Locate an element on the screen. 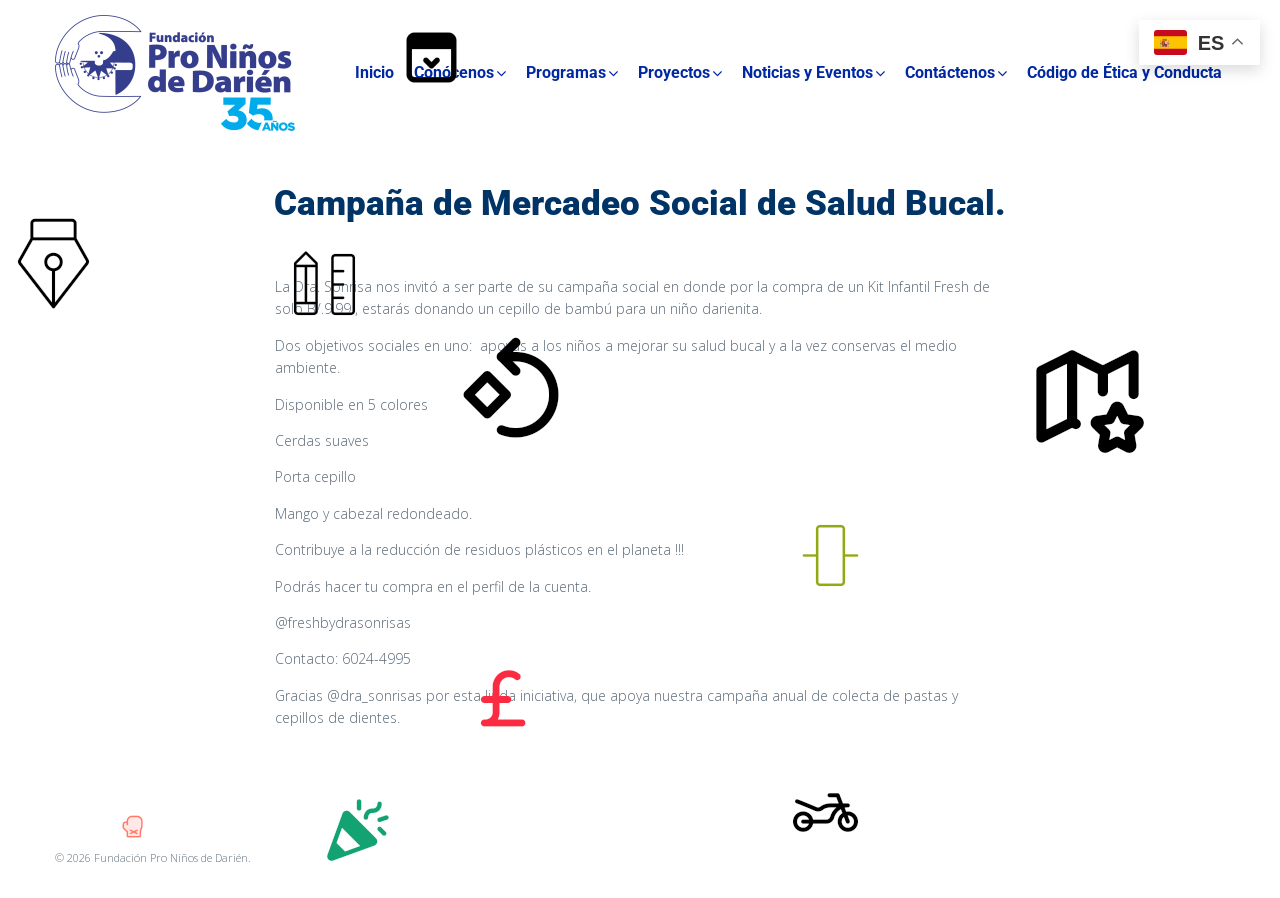 Image resolution: width=1280 pixels, height=898 pixels. access design or drawing tools is located at coordinates (324, 284).